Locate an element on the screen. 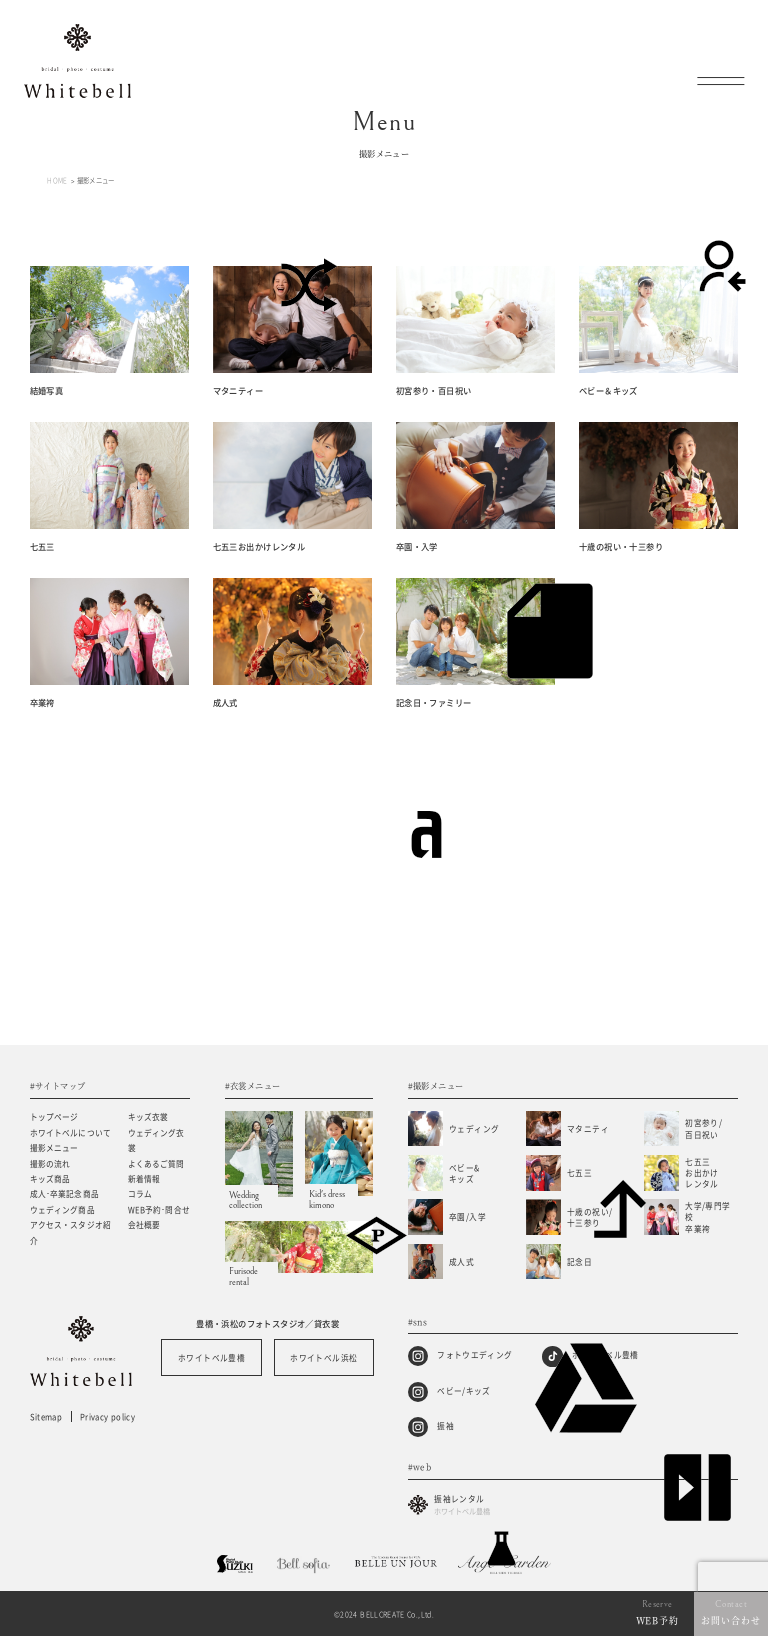 This screenshot has width=768, height=1636. incoming user request or invitation is located at coordinates (719, 267).